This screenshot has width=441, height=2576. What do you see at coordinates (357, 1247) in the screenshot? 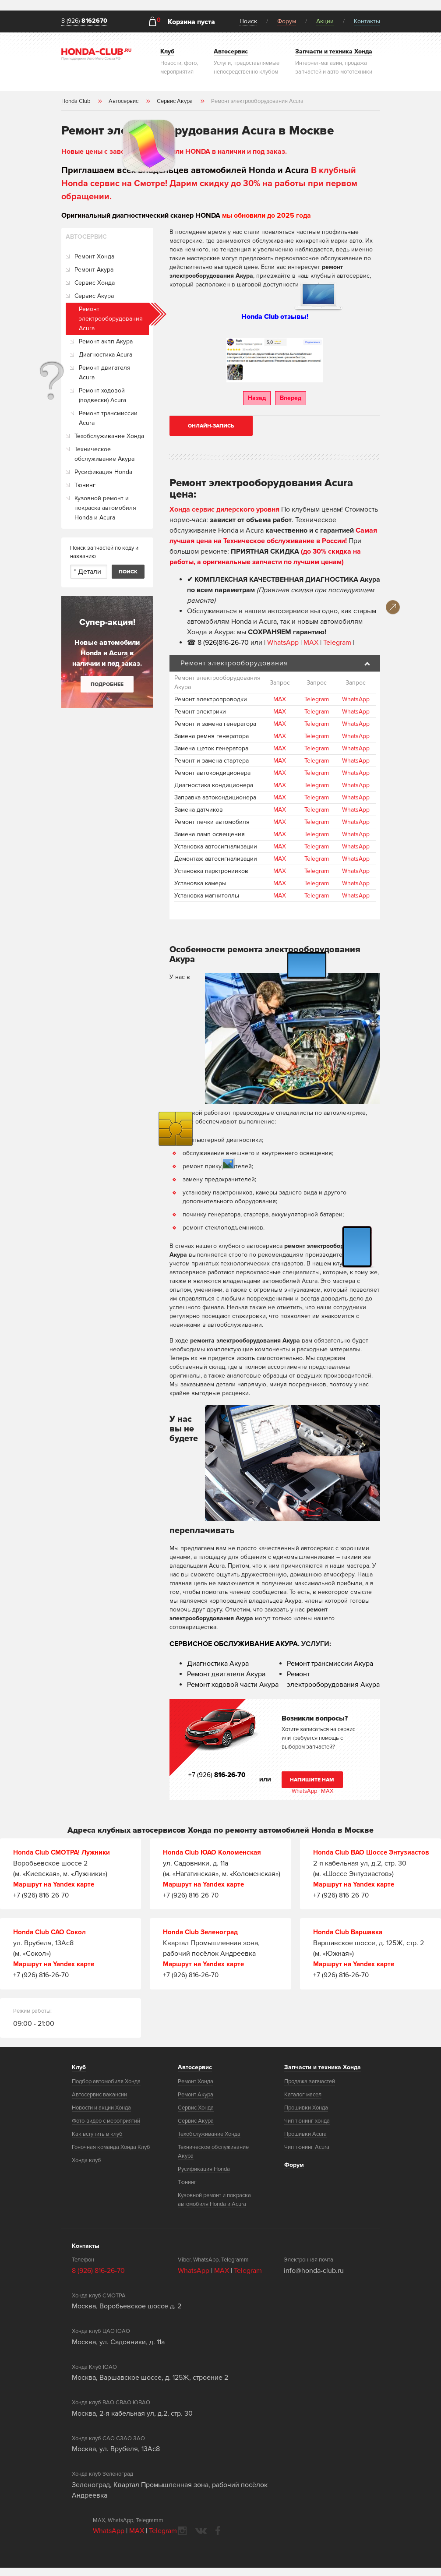
I see `connected iPad device` at bounding box center [357, 1247].